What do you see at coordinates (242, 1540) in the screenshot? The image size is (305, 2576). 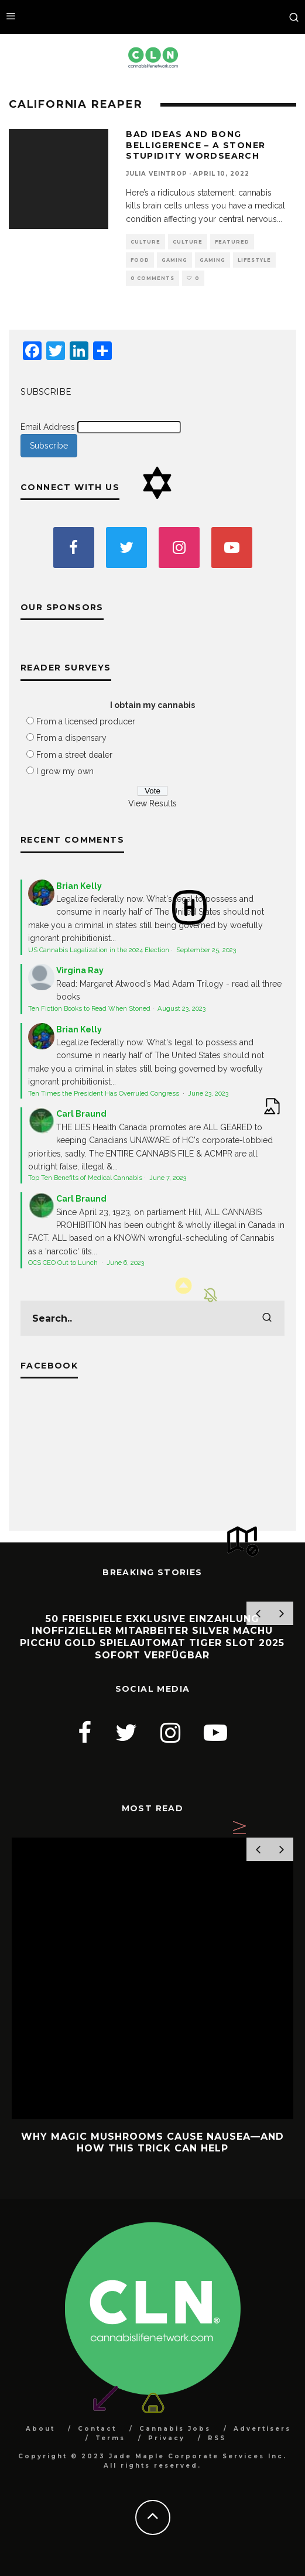 I see `cancel map navigation or directions` at bounding box center [242, 1540].